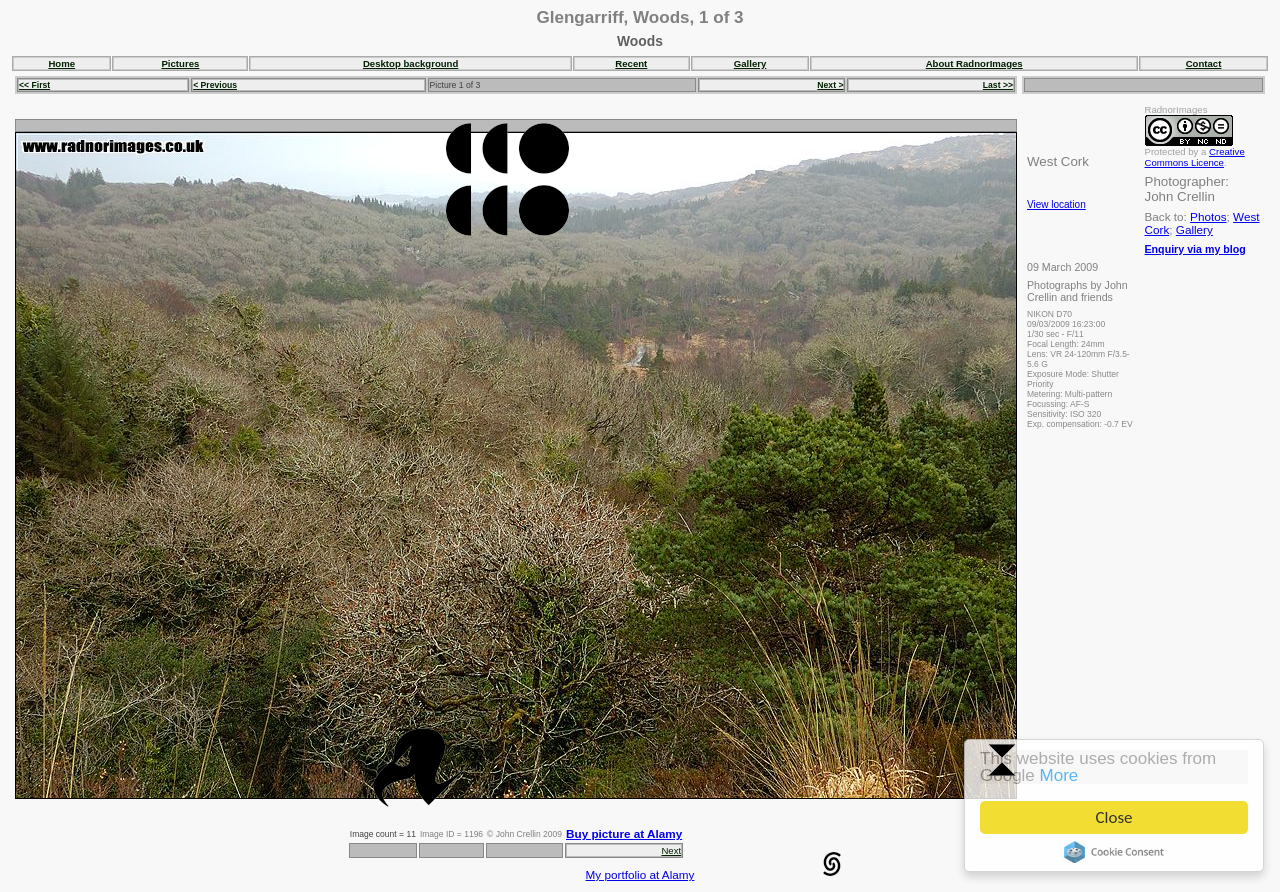  Describe the element at coordinates (832, 864) in the screenshot. I see `upstash brand logo` at that location.